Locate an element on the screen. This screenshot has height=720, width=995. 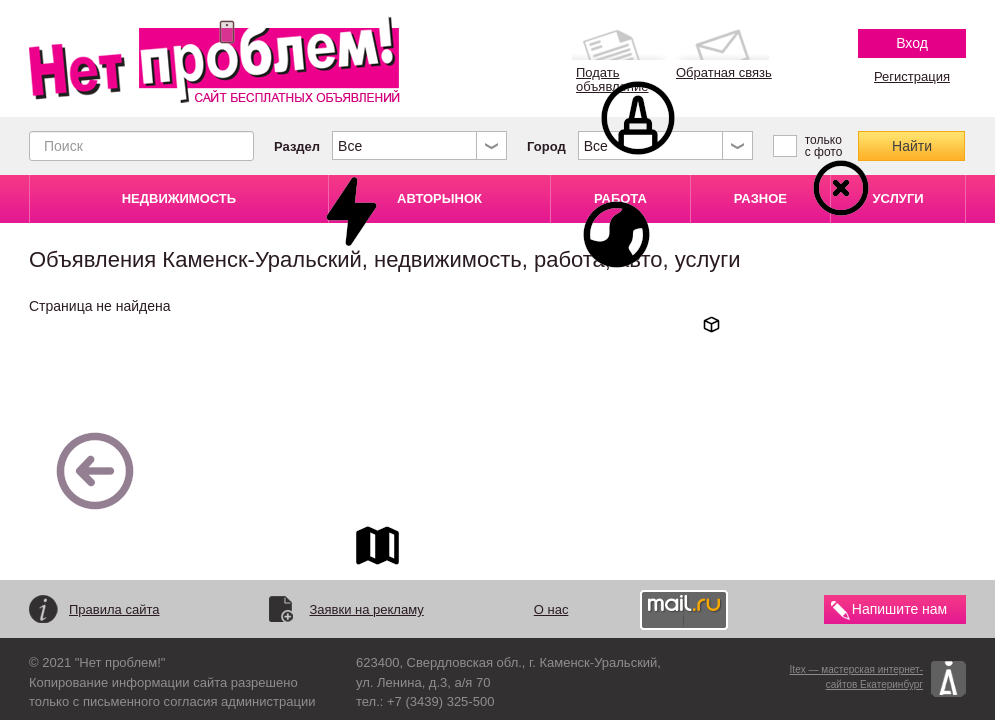
select marker or highlighter tool is located at coordinates (638, 118).